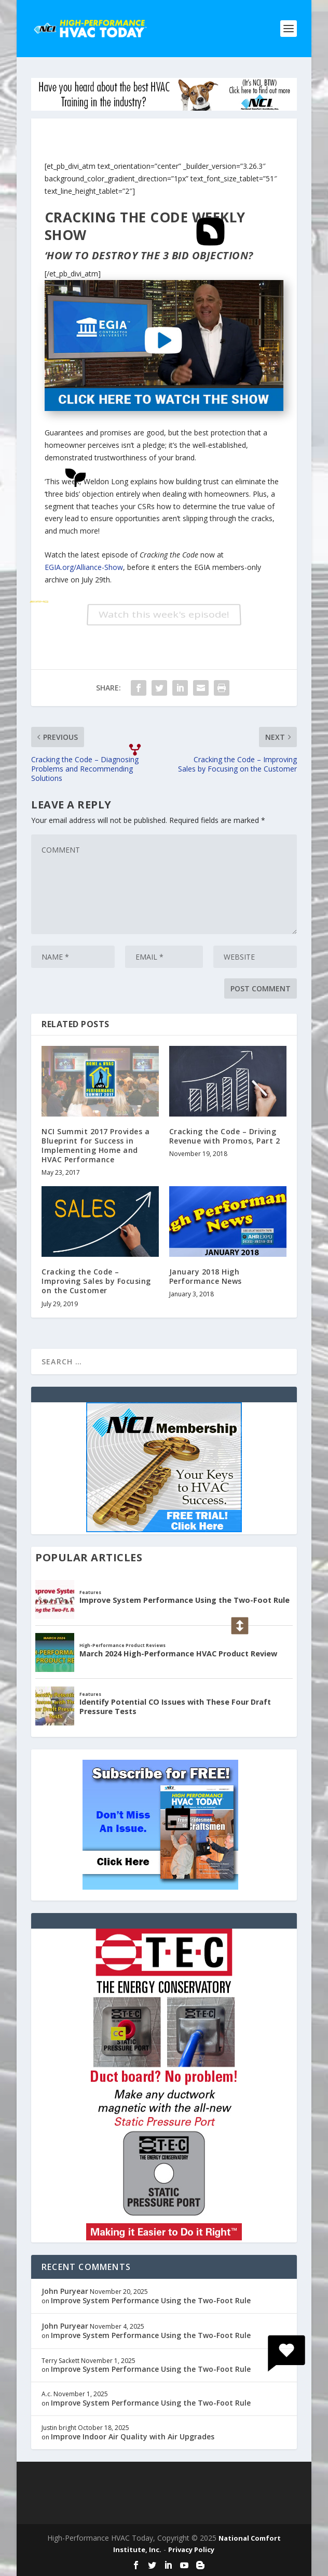 This screenshot has height=2576, width=328. What do you see at coordinates (177, 1819) in the screenshot?
I see `view a scheduled event` at bounding box center [177, 1819].